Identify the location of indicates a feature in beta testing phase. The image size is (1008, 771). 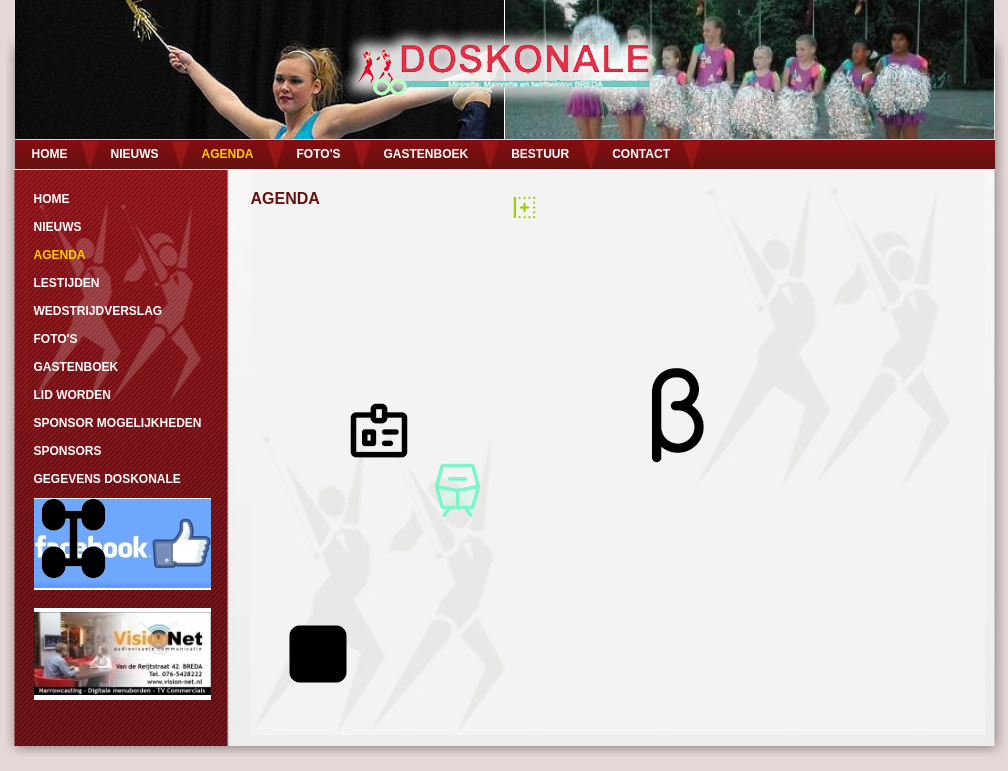
(675, 410).